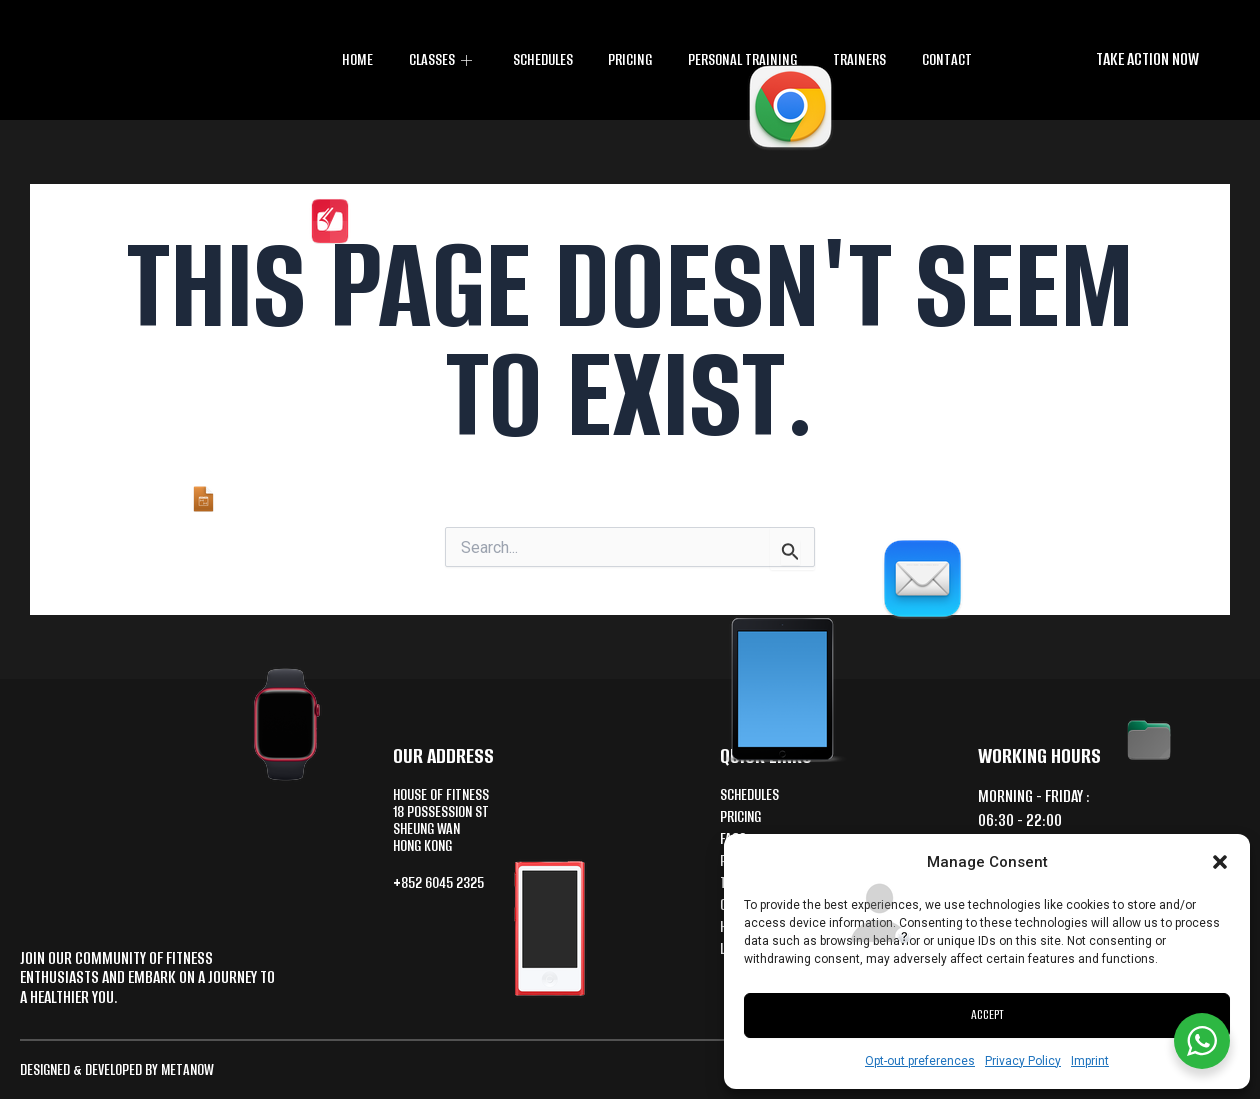 The height and width of the screenshot is (1099, 1260). Describe the element at coordinates (1149, 740) in the screenshot. I see `open a folder to view its contents` at that location.